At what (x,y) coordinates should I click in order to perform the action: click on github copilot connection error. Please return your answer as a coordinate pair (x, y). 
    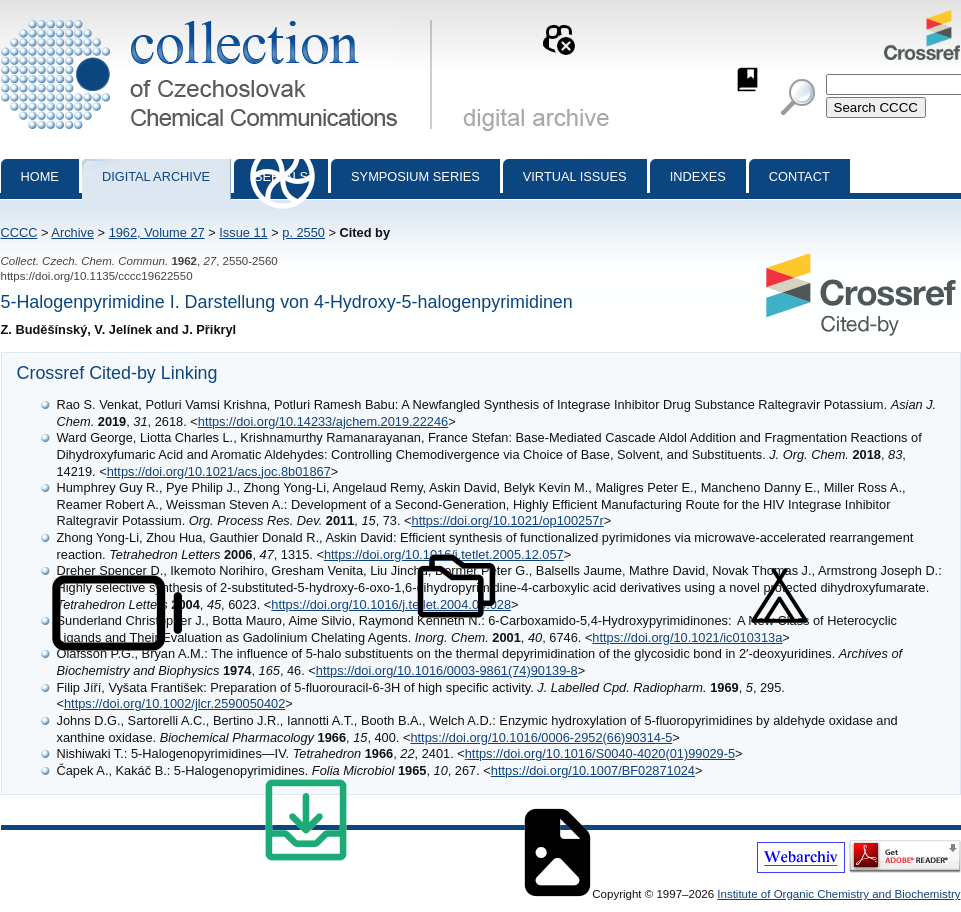
    Looking at the image, I should click on (559, 39).